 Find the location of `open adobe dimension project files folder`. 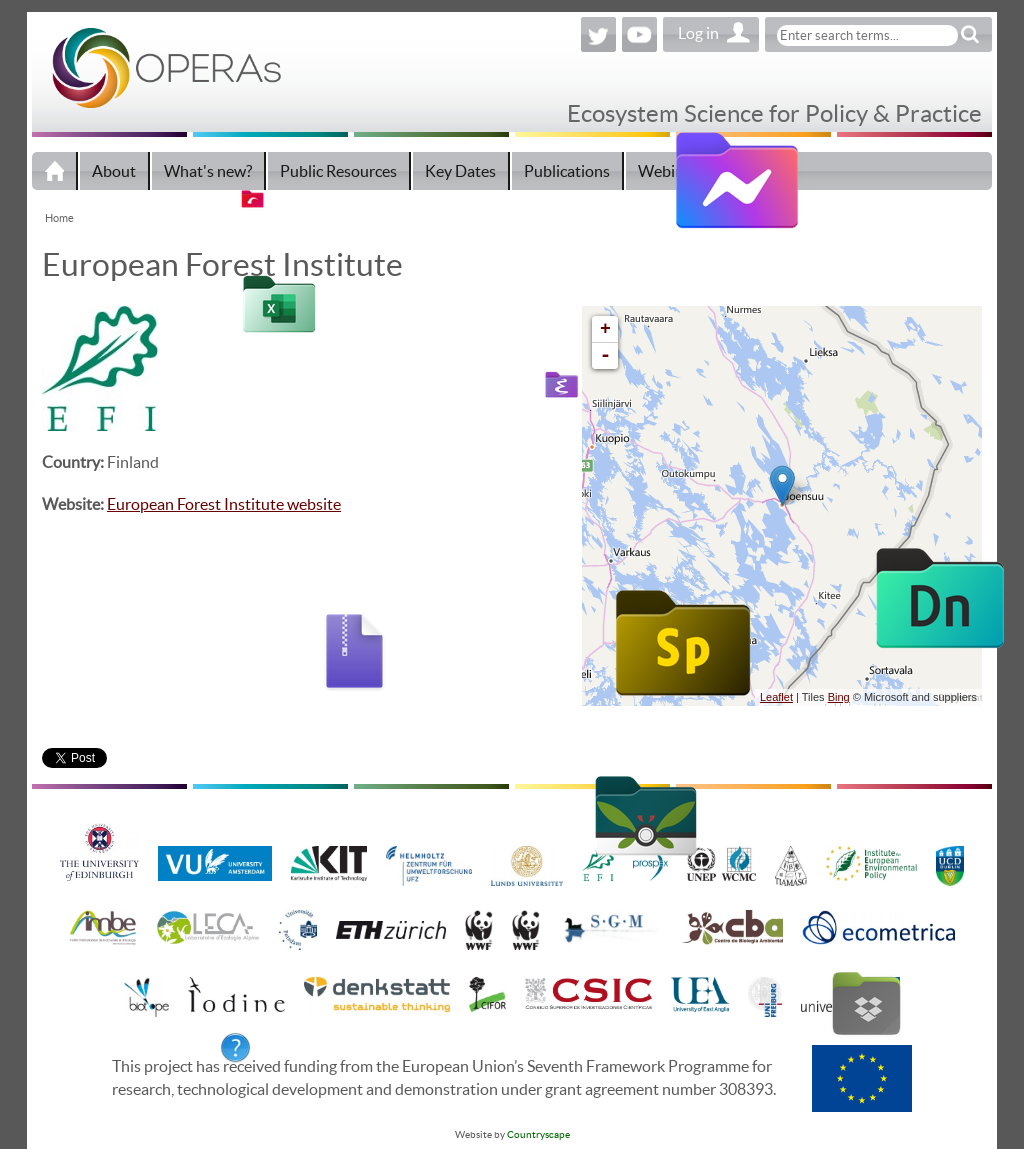

open adobe dimension project files folder is located at coordinates (939, 601).